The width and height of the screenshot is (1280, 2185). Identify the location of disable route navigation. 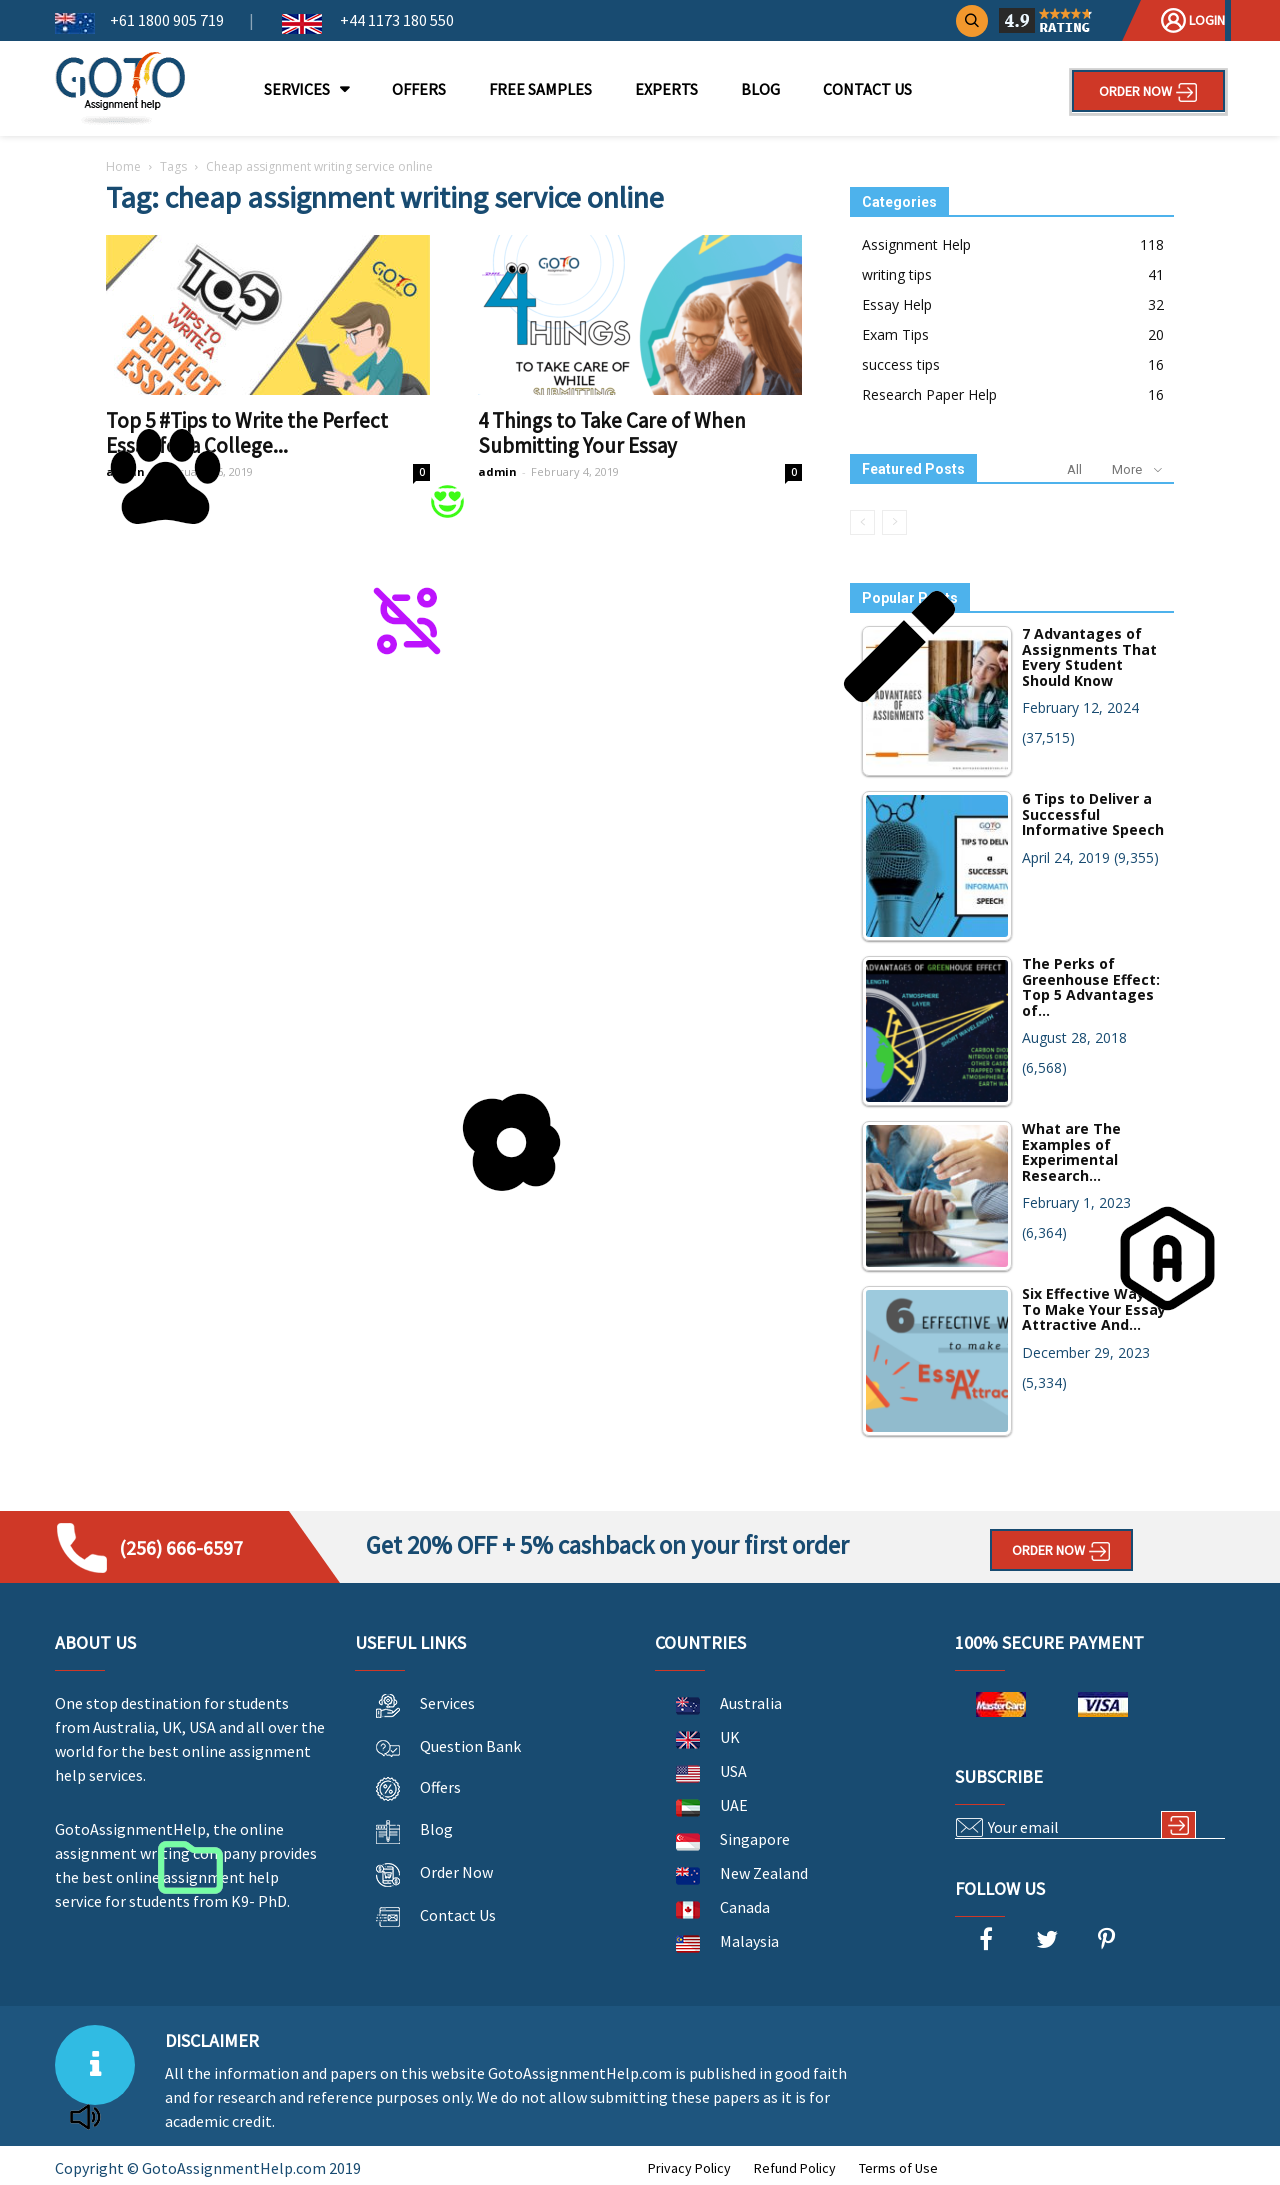
(407, 621).